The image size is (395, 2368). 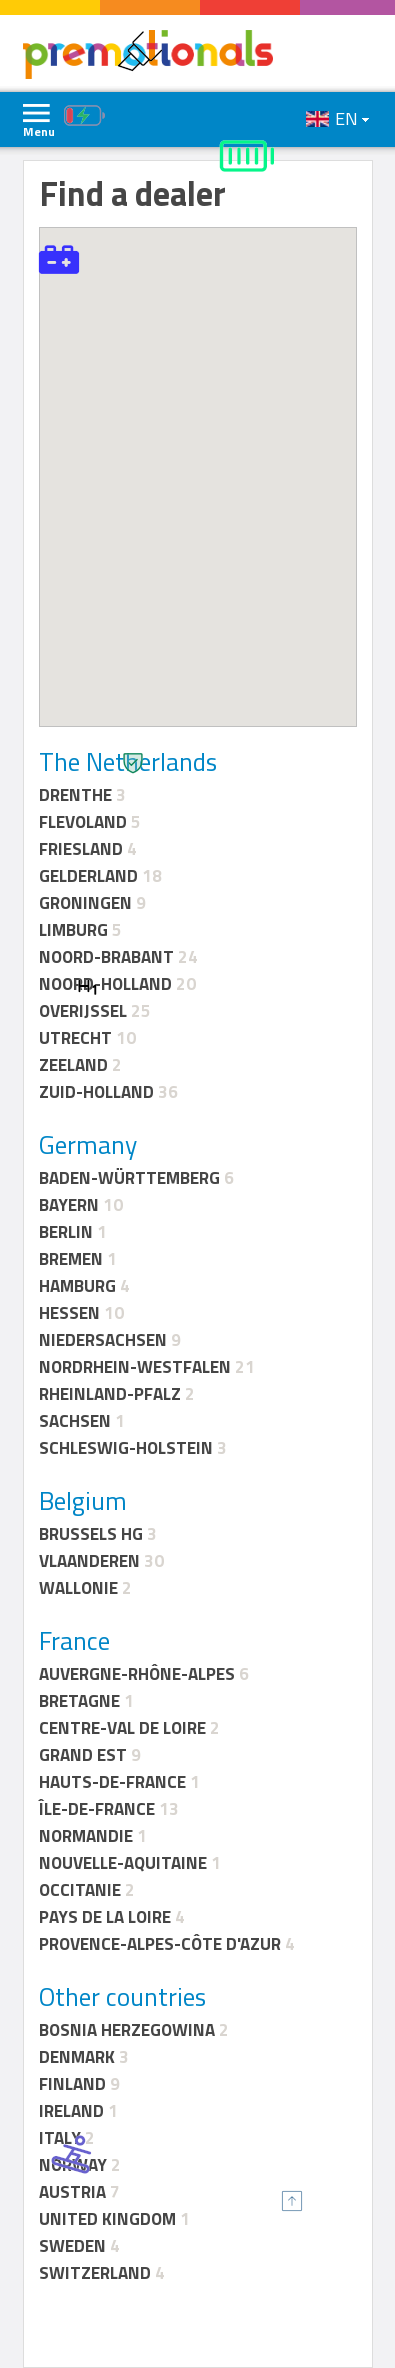 What do you see at coordinates (246, 156) in the screenshot?
I see `indicates battery is fully charged` at bounding box center [246, 156].